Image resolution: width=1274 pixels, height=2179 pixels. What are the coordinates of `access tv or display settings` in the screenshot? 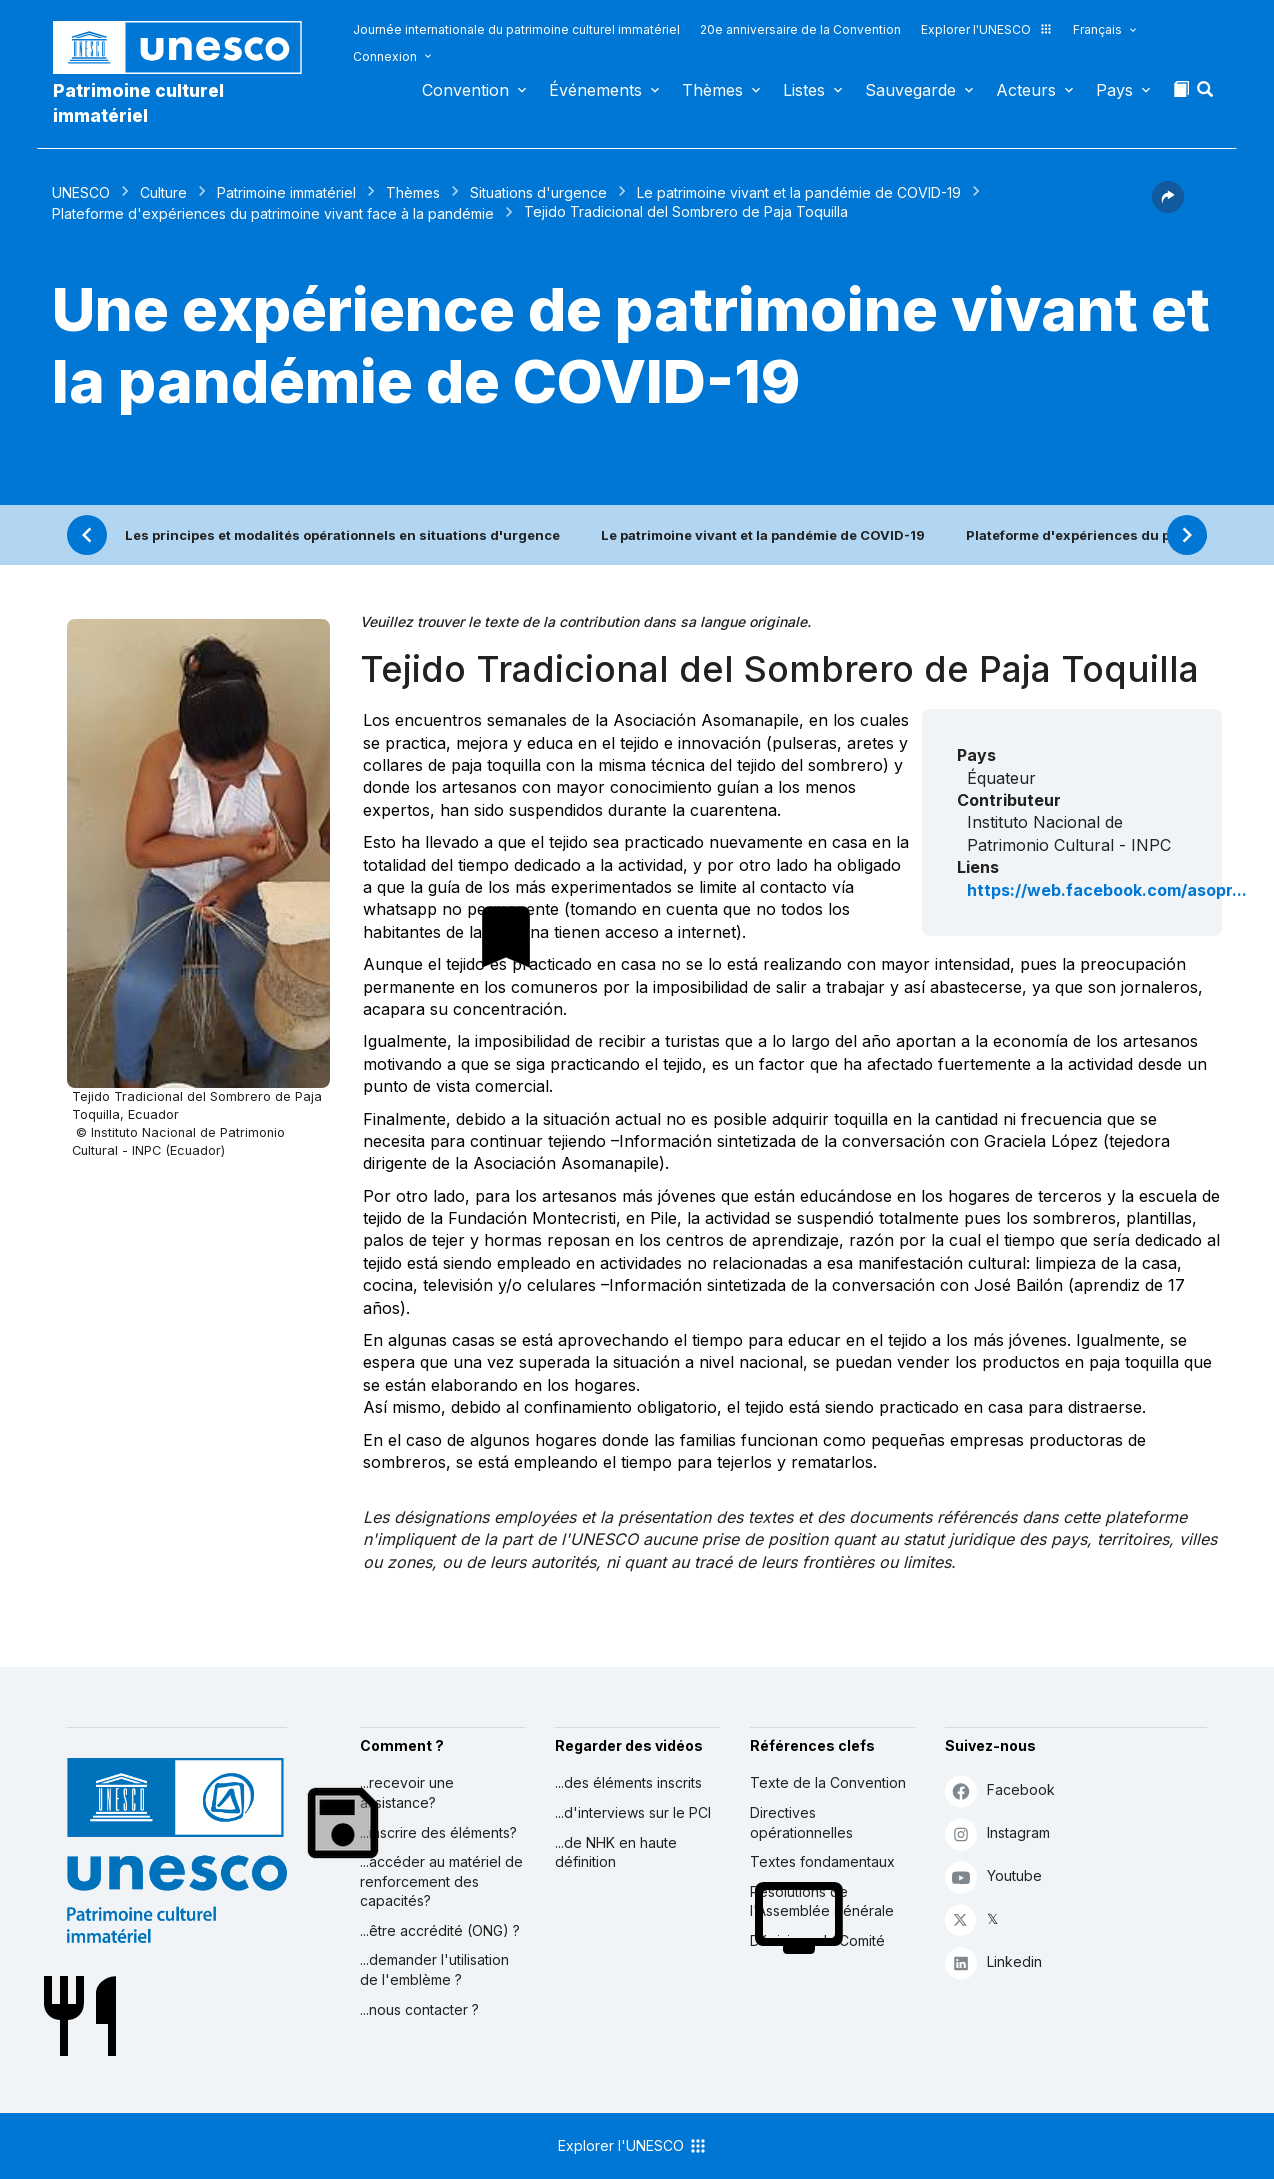 It's located at (799, 1918).